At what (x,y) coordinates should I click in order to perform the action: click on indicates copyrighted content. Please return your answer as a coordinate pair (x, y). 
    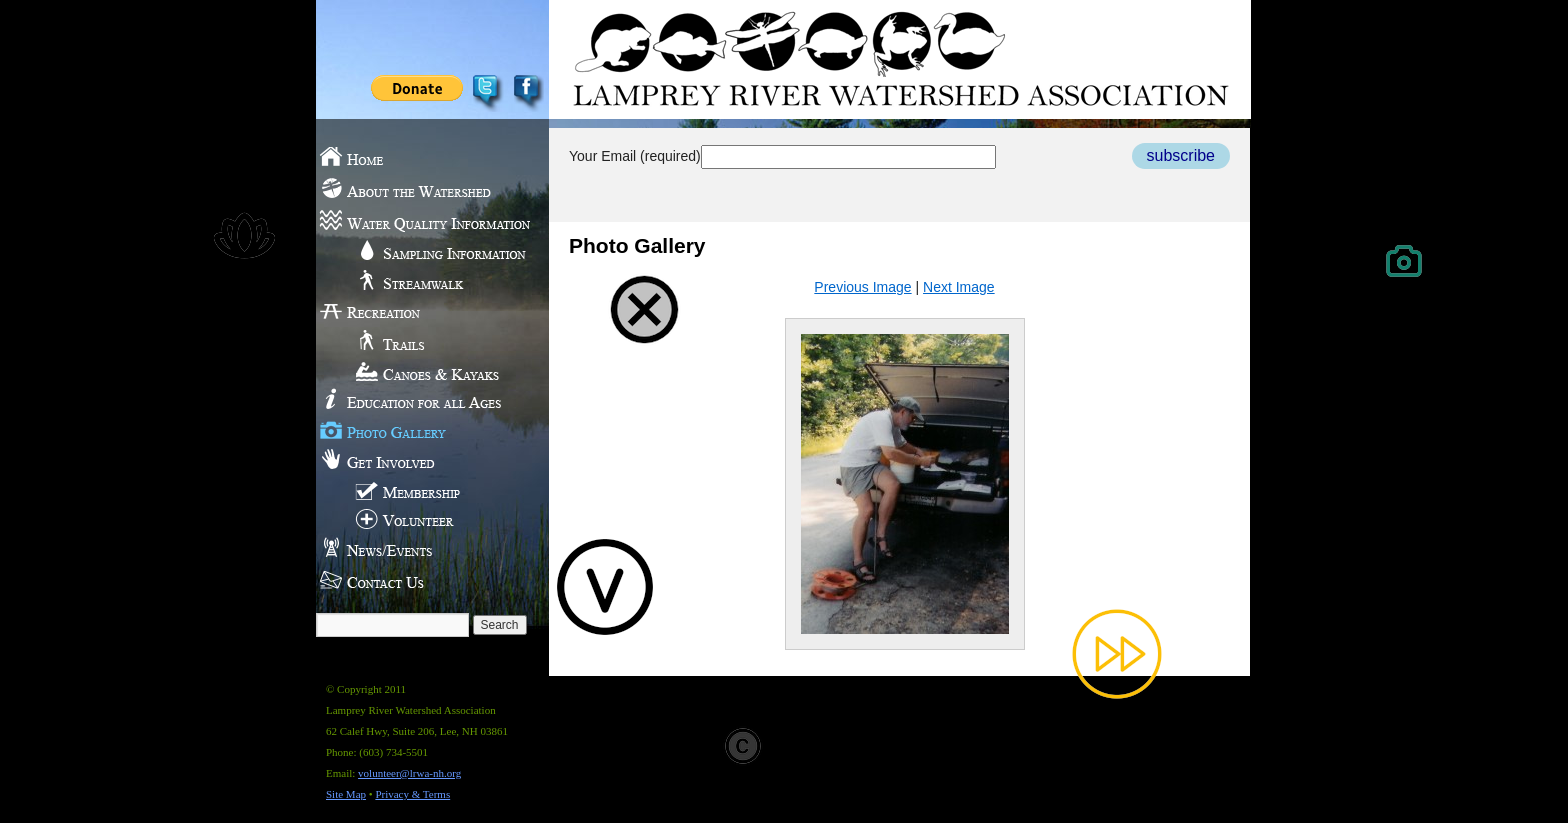
    Looking at the image, I should click on (743, 746).